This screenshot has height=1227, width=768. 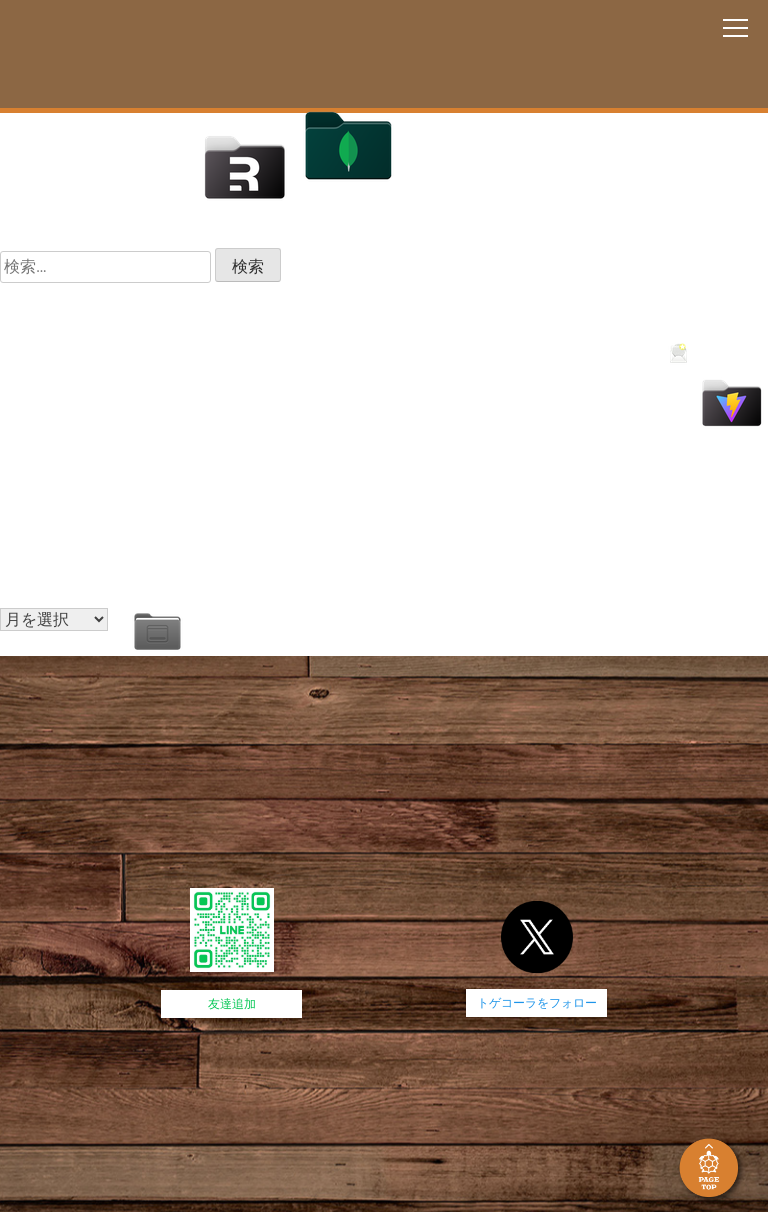 I want to click on open vite project folder, so click(x=731, y=404).